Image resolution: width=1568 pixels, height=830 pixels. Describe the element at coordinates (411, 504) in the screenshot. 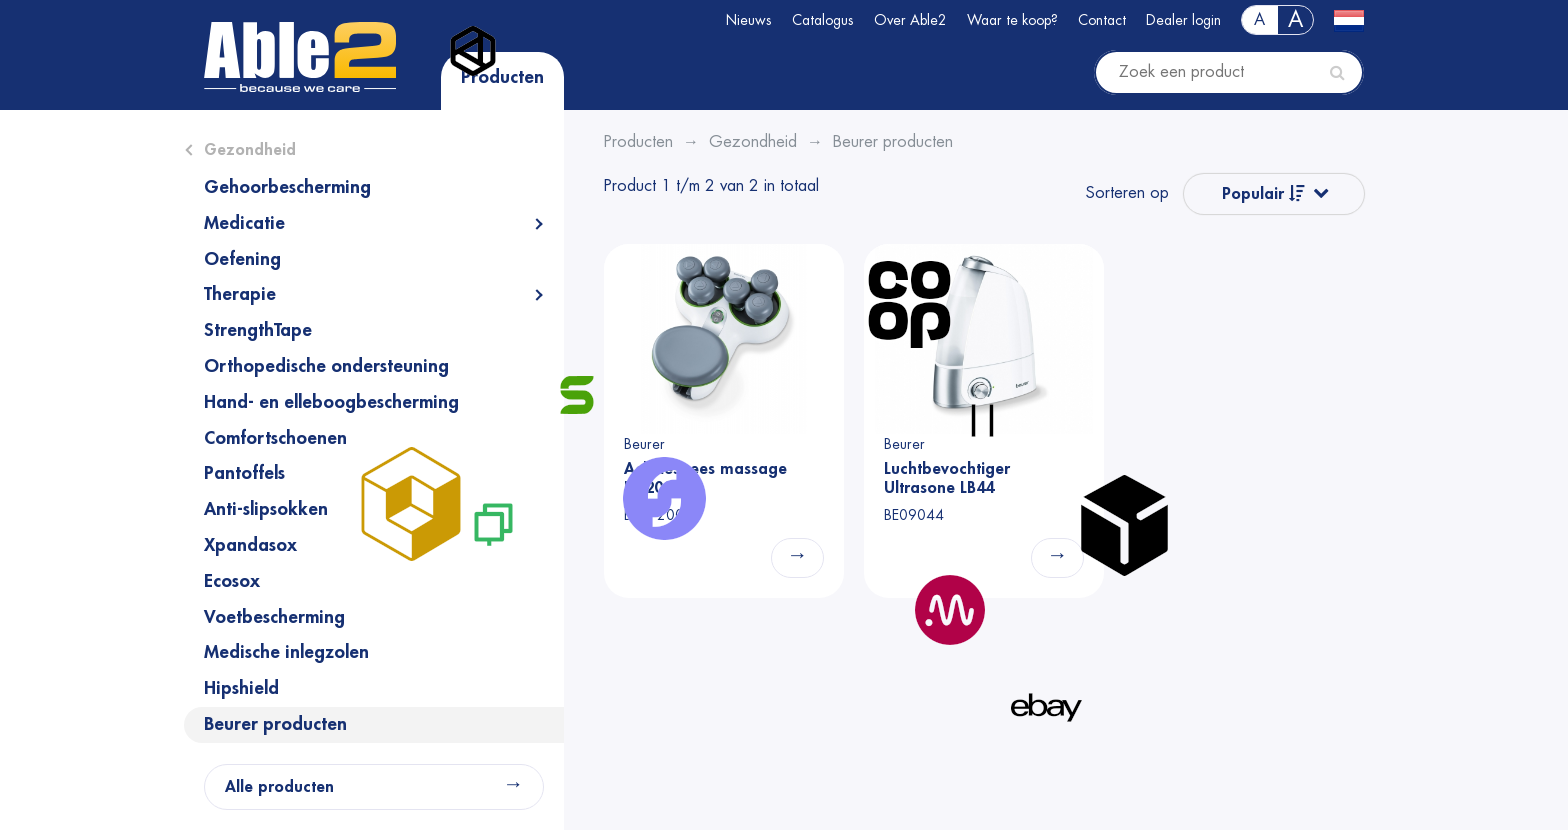

I see `blueprint app logo` at that location.